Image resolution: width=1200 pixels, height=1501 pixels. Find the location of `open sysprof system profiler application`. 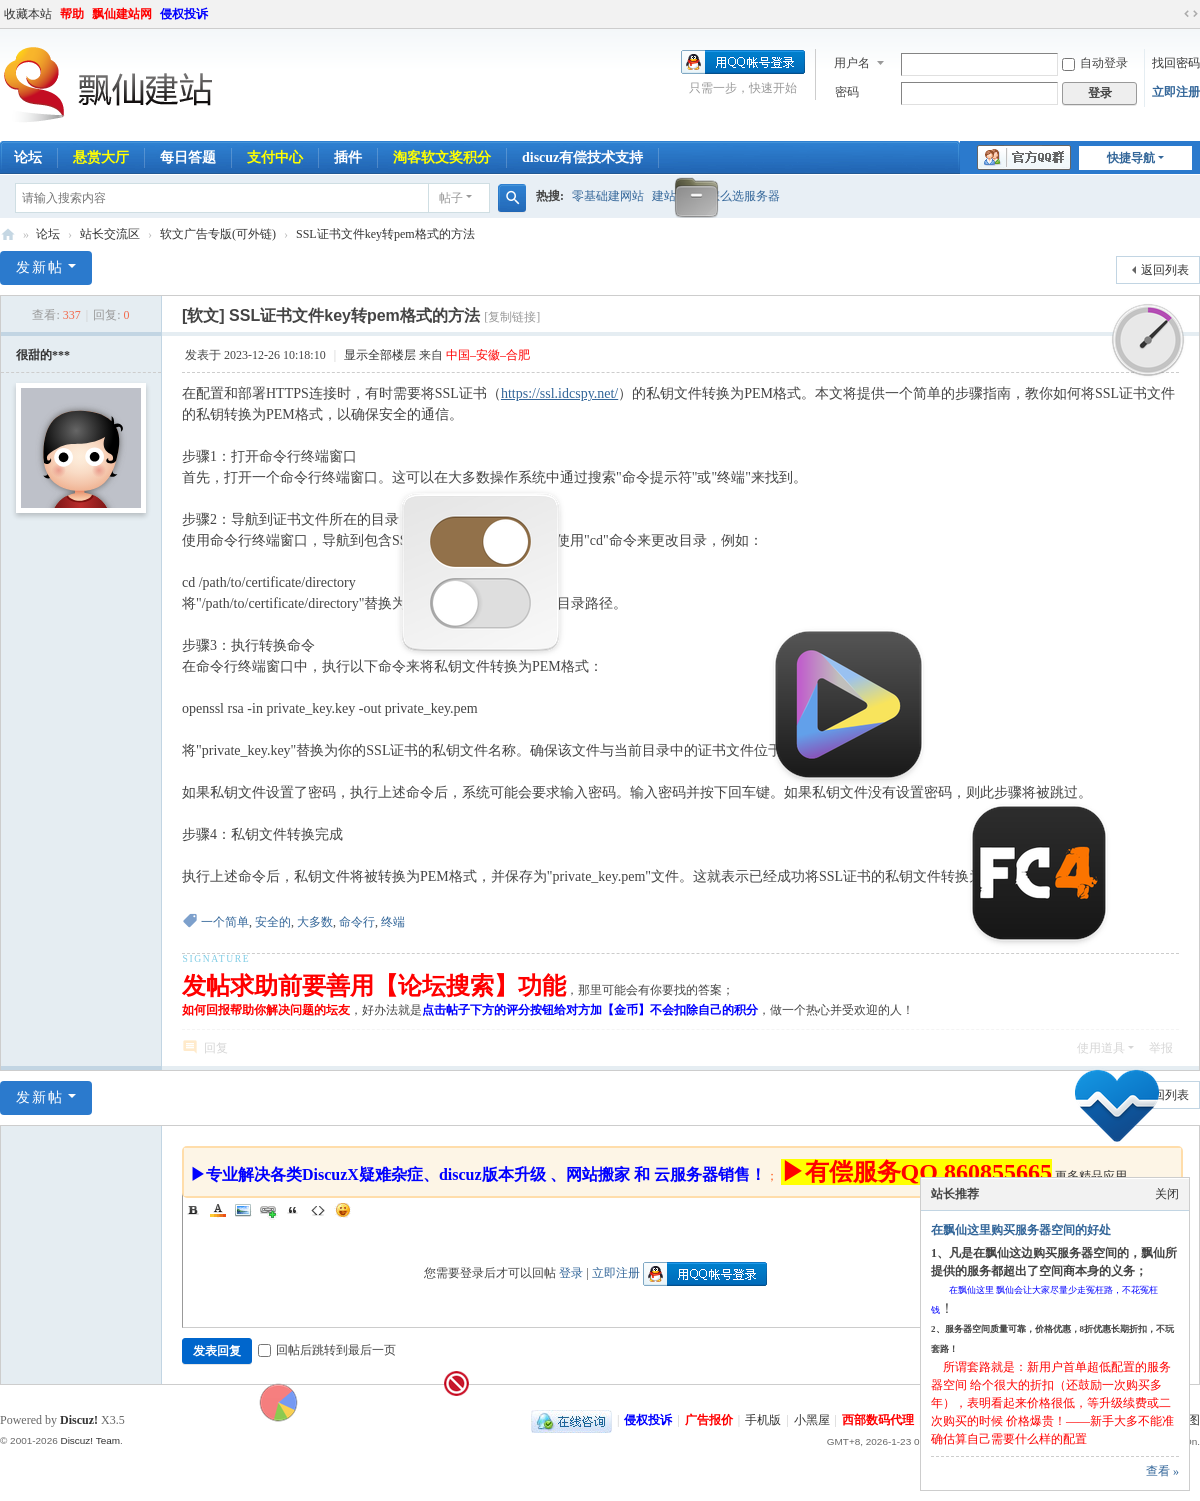

open sysprof system profiler application is located at coordinates (1148, 340).